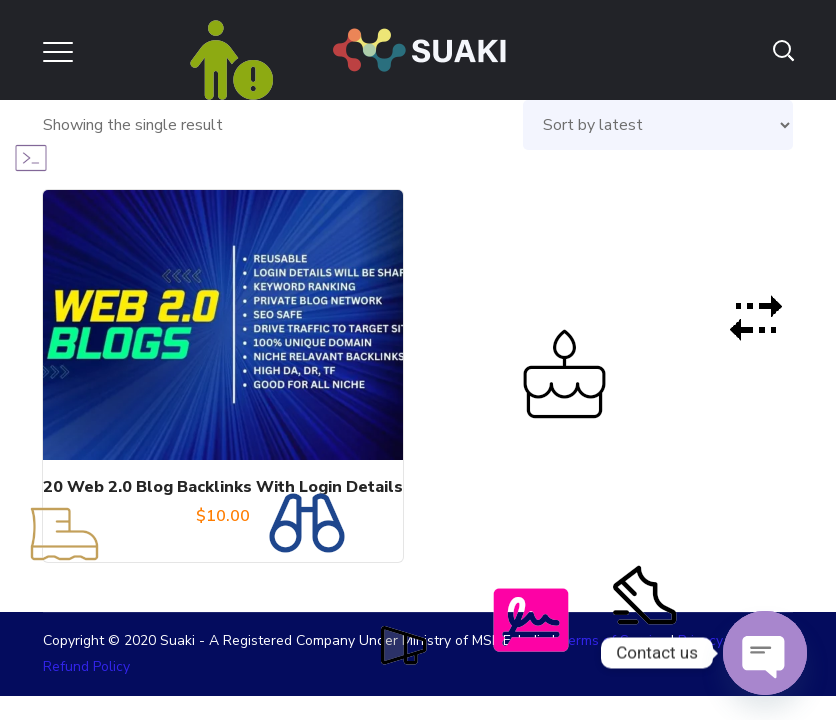 The width and height of the screenshot is (836, 720). Describe the element at coordinates (229, 60) in the screenshot. I see `user account requires attention` at that location.